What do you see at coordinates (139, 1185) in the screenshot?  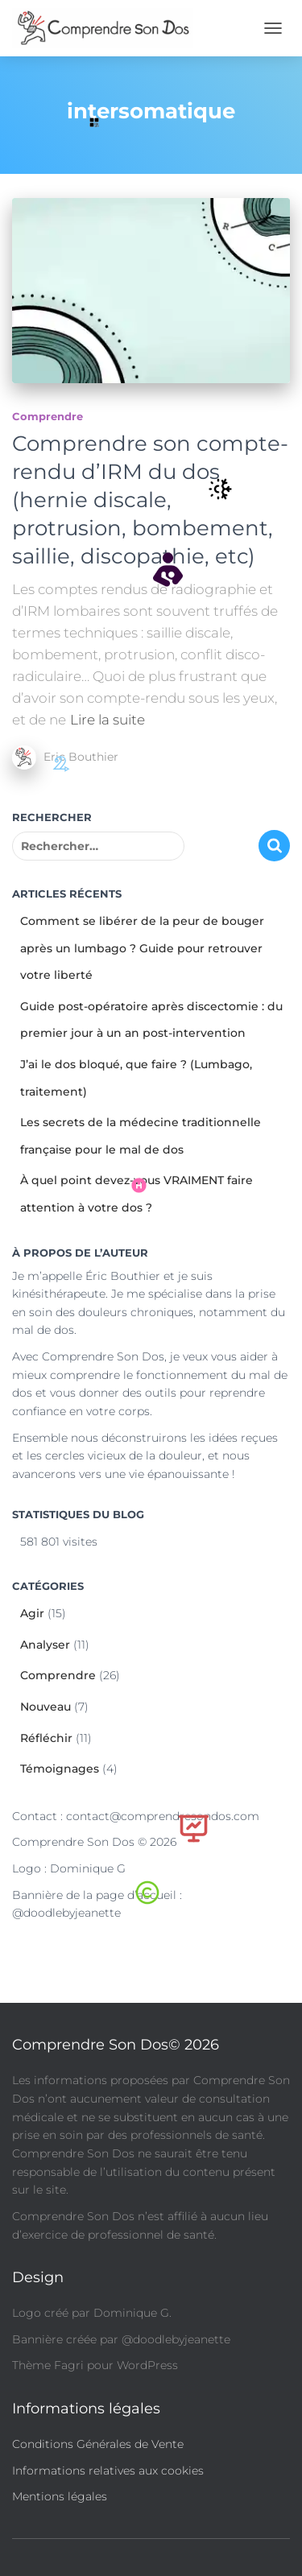 I see `indicates a hospital or medical facility nearby` at bounding box center [139, 1185].